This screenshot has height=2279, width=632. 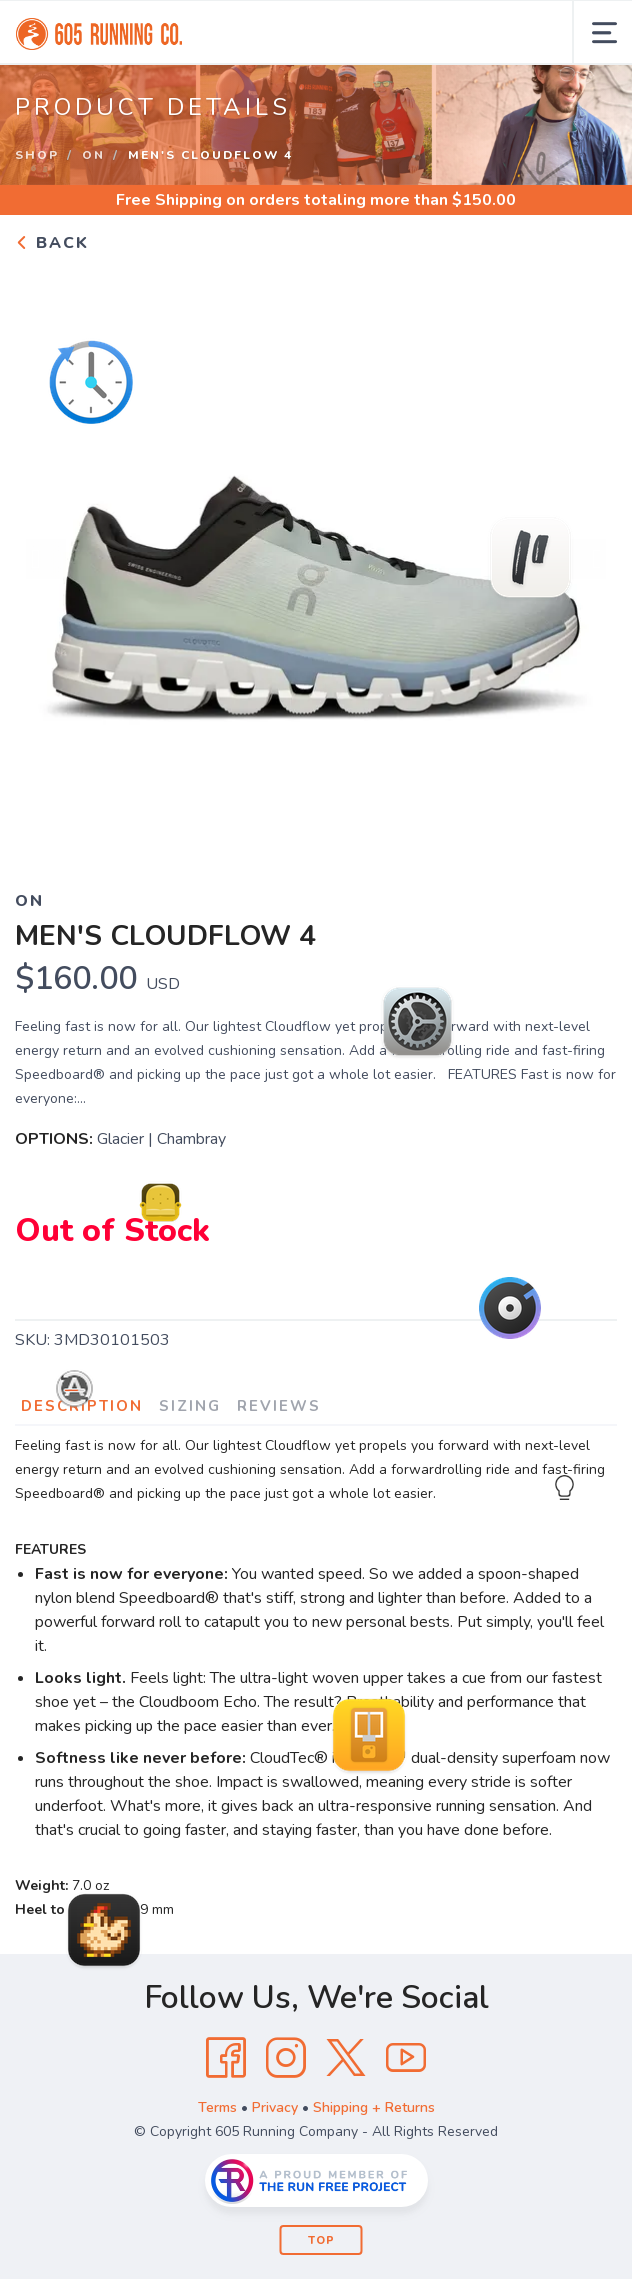 I want to click on launch Stardew Valley game, so click(x=104, y=1930).